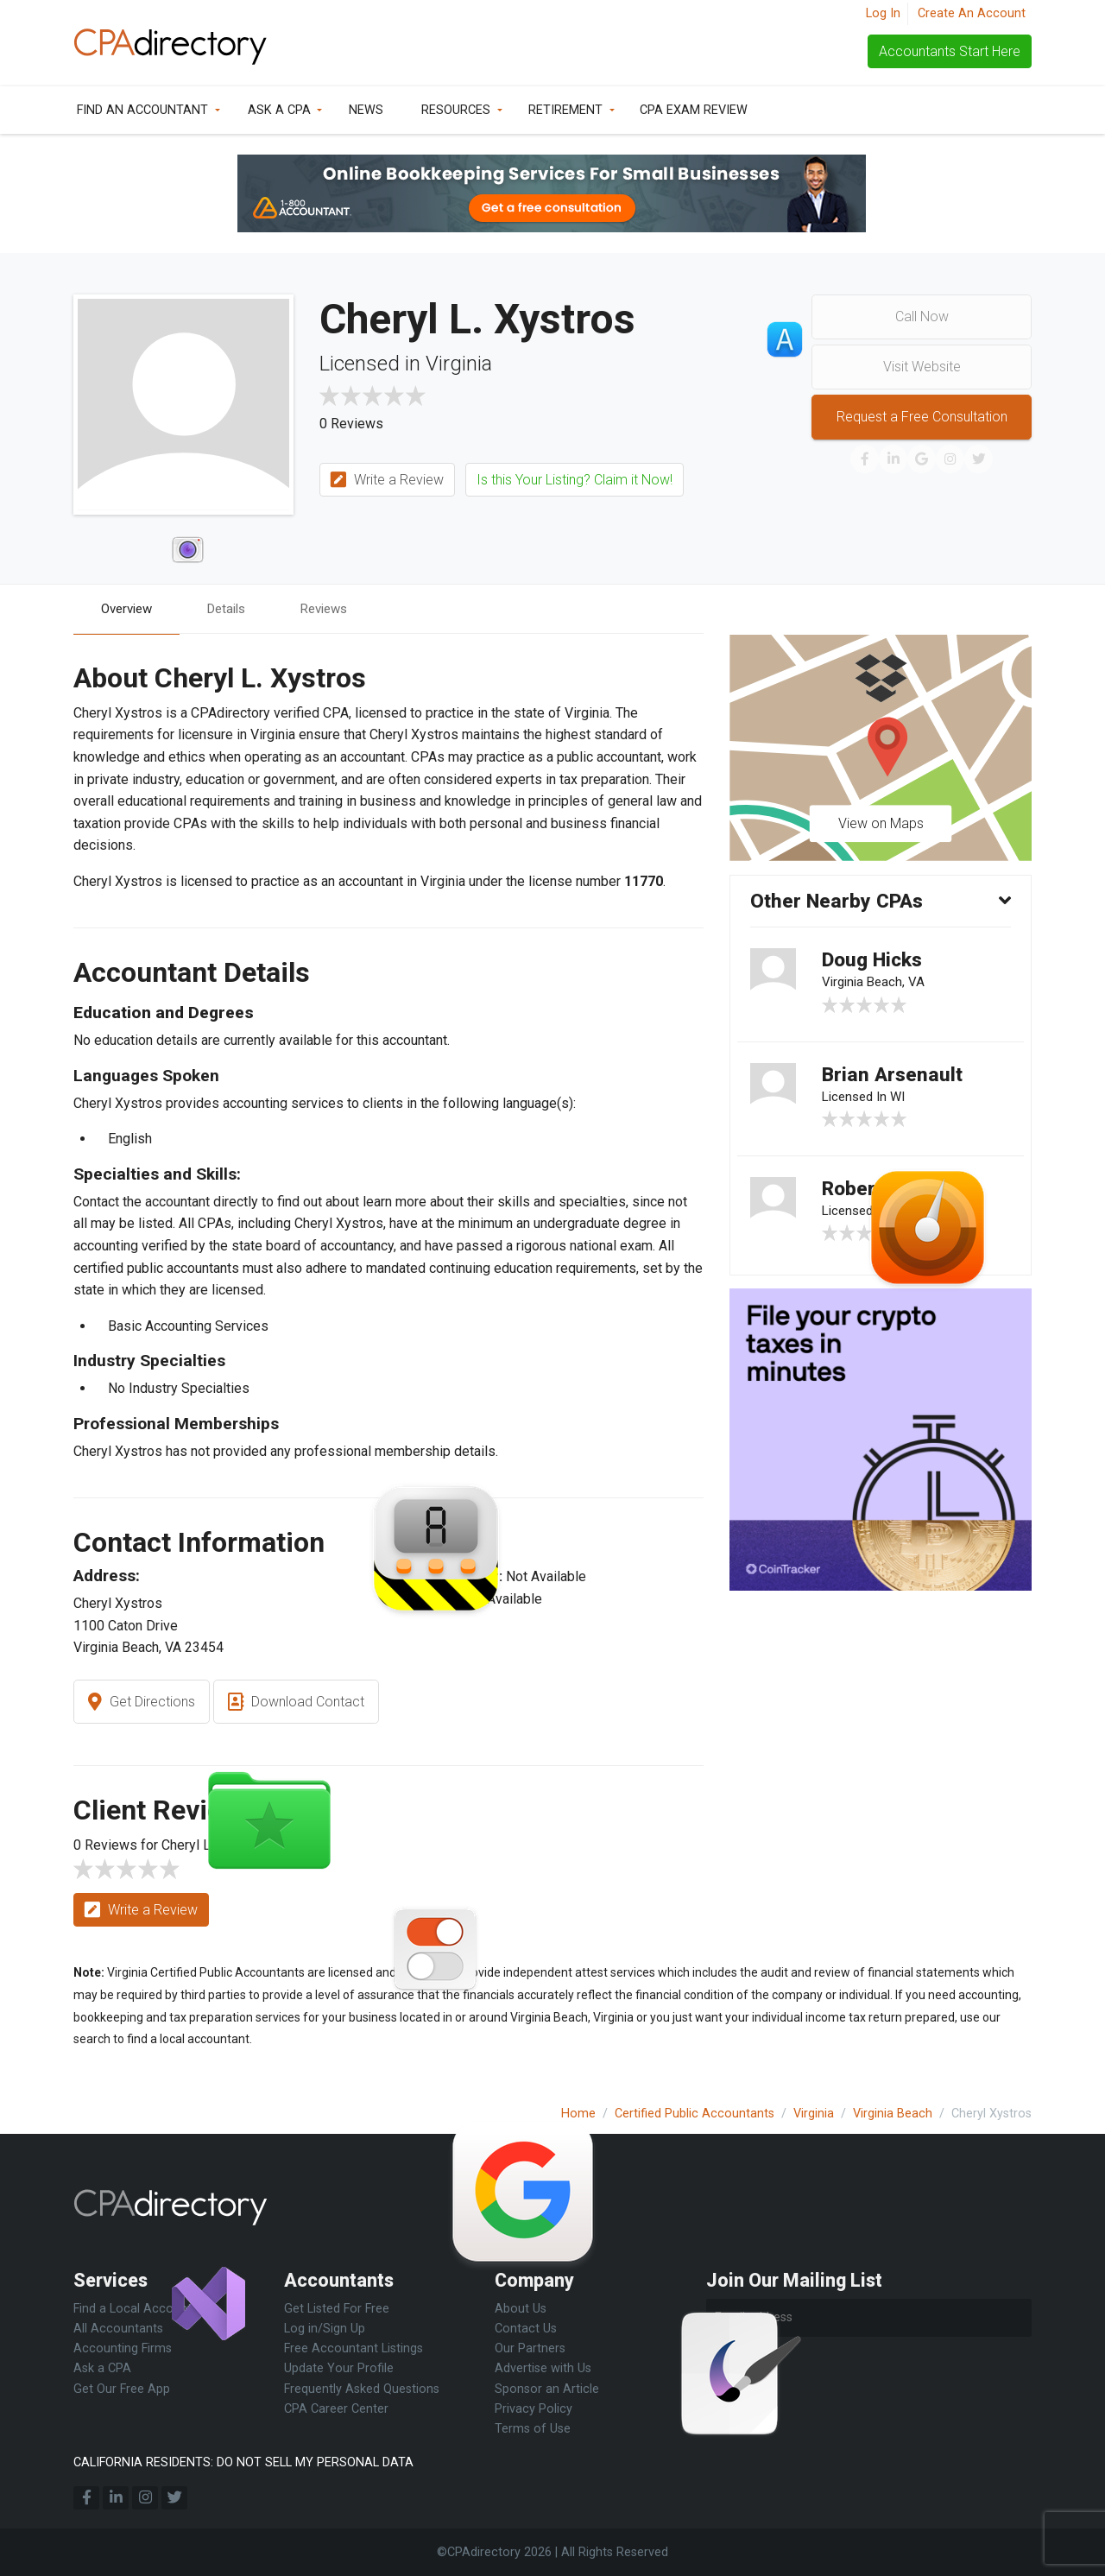 Image resolution: width=1105 pixels, height=2576 pixels. Describe the element at coordinates (881, 680) in the screenshot. I see `open Dropbox cloud storage` at that location.